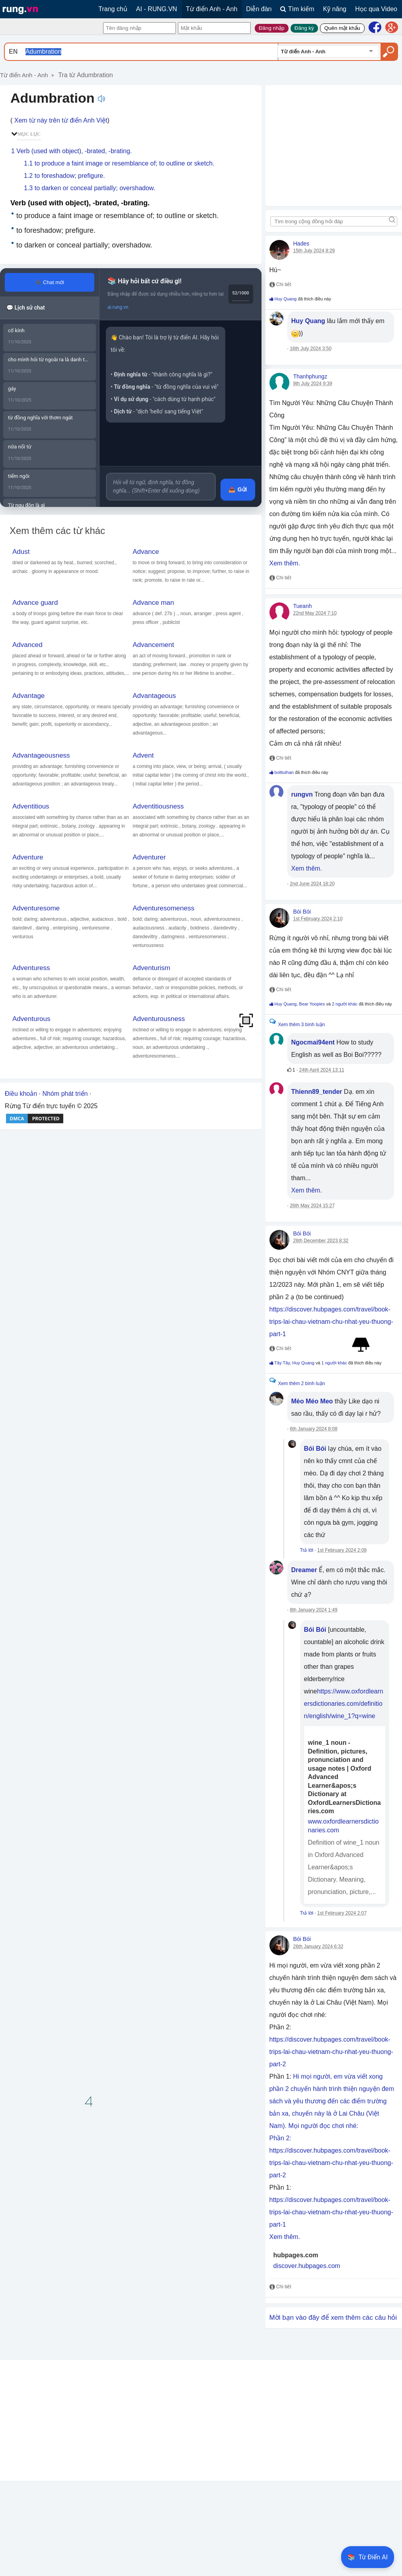 The image size is (402, 2576). I want to click on scan a document or QR code, so click(246, 1020).